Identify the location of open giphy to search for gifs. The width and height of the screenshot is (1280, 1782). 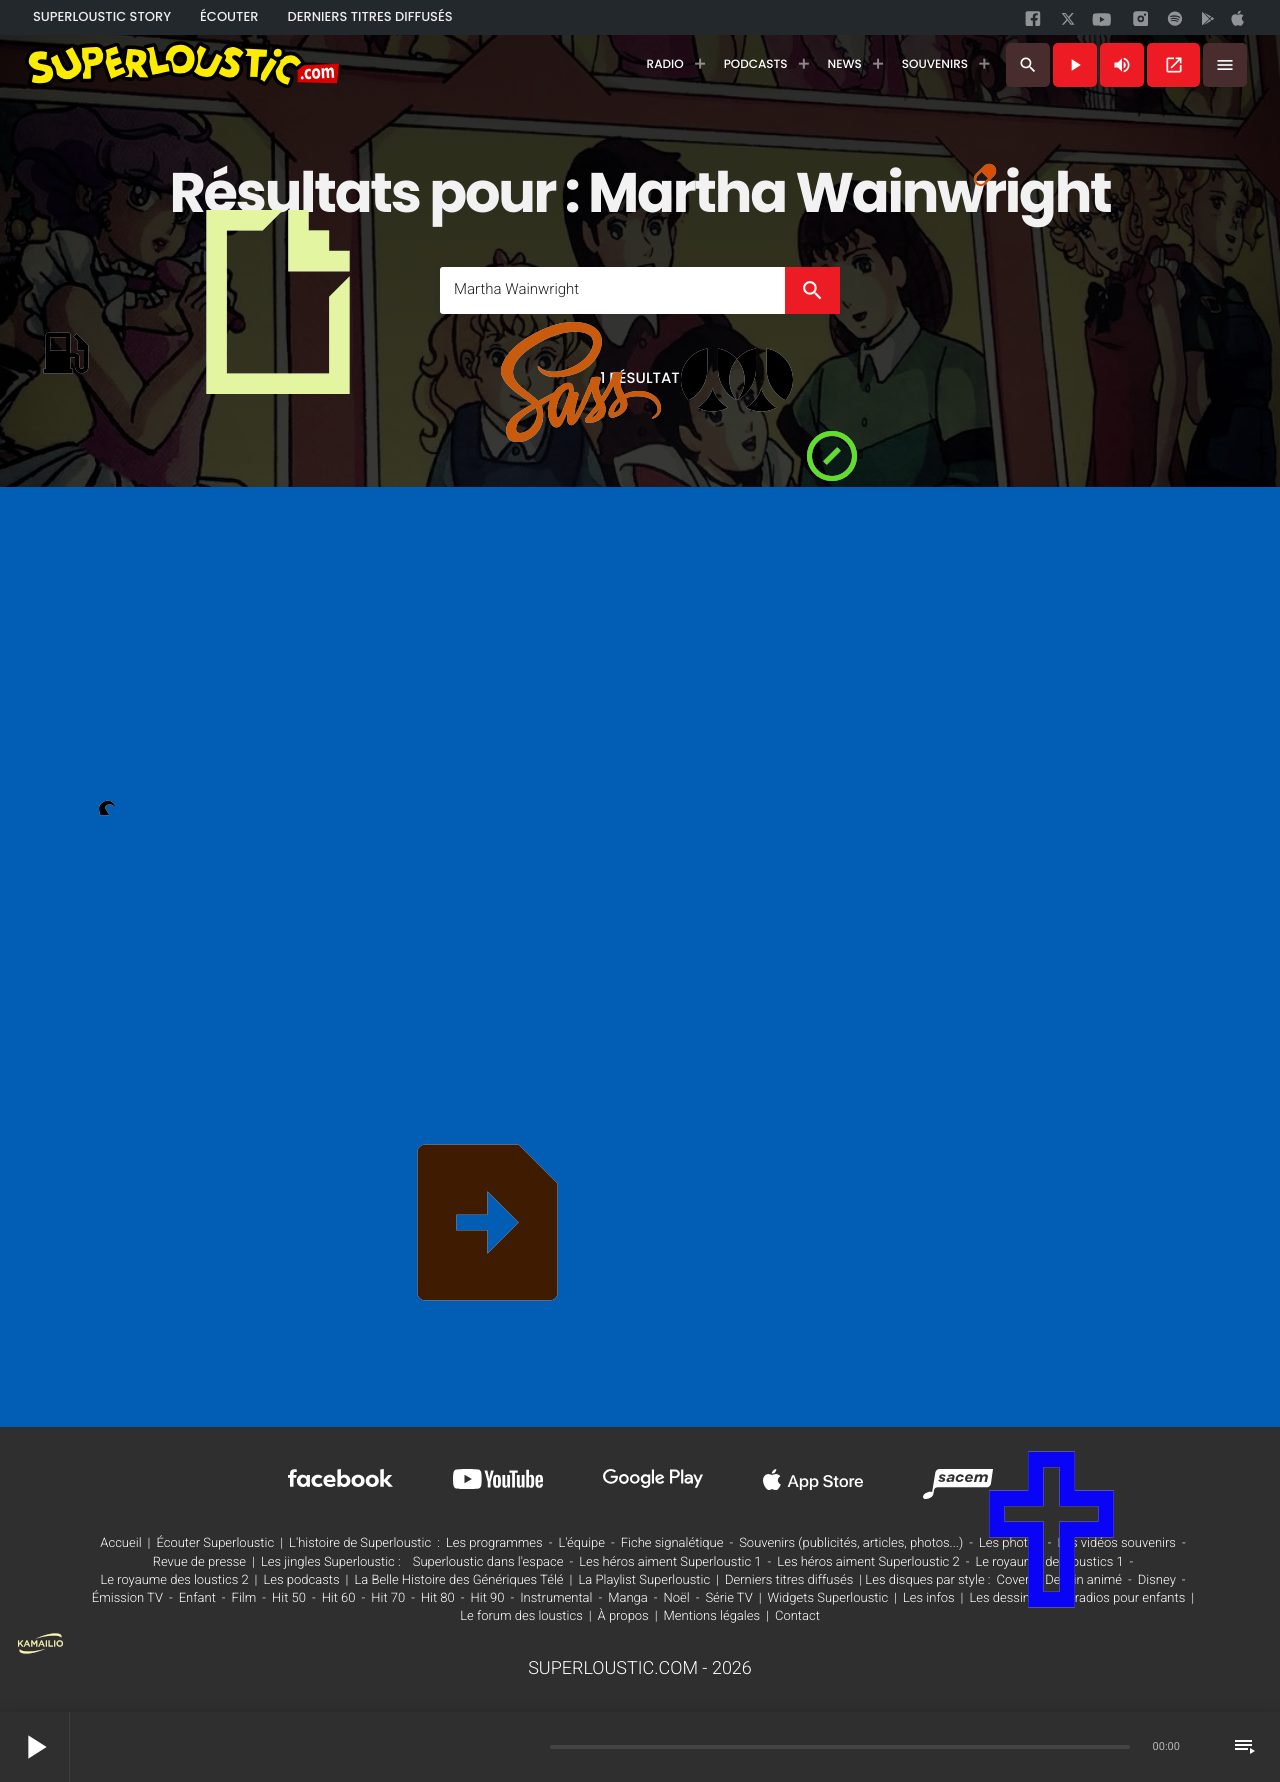
(278, 302).